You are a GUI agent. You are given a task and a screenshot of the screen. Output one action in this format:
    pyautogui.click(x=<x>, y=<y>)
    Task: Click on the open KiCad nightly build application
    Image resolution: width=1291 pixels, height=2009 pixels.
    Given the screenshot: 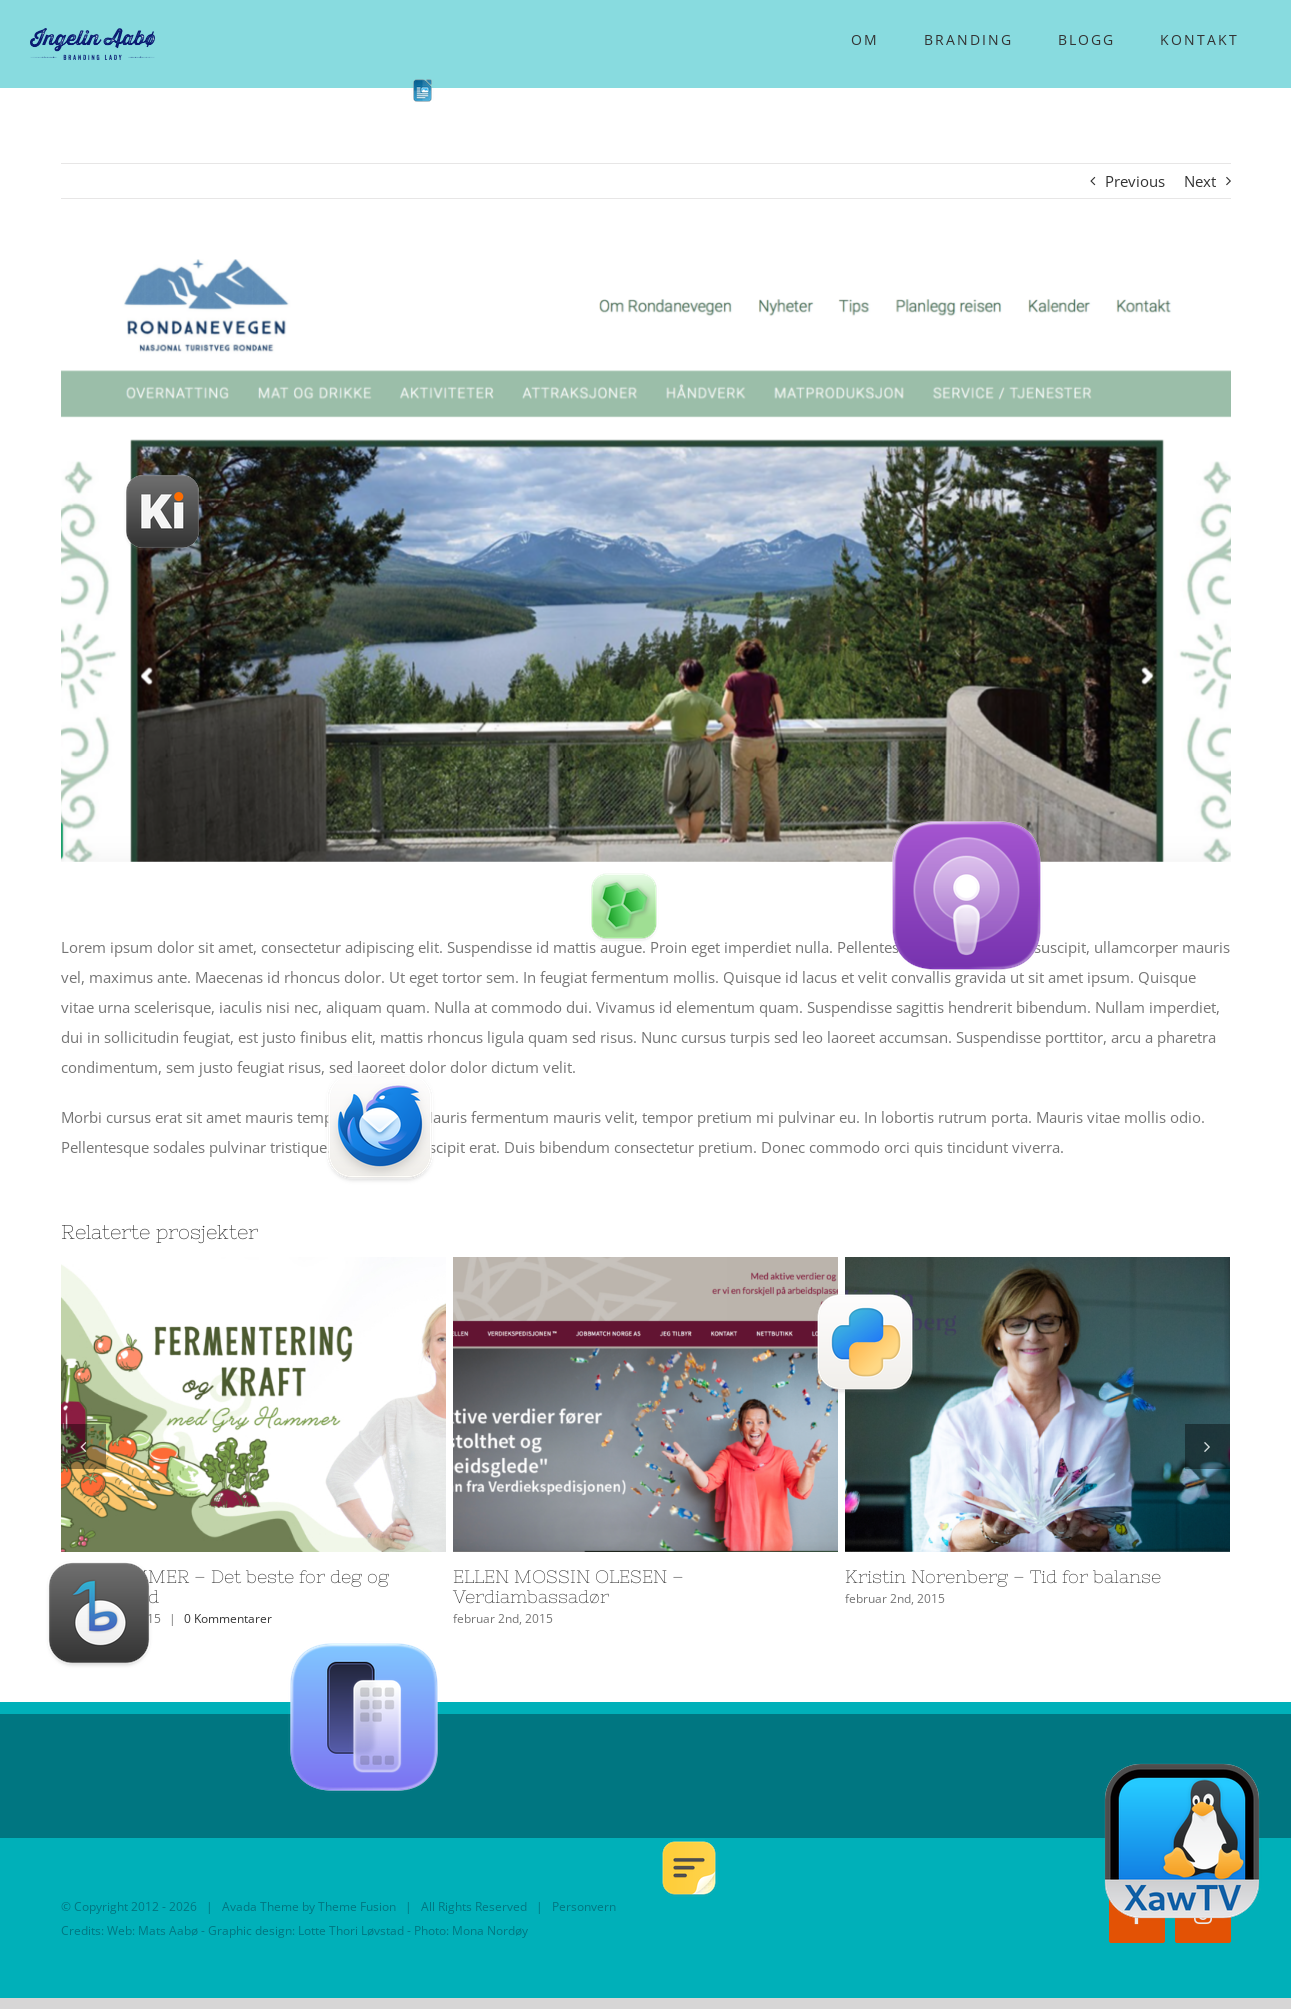 What is the action you would take?
    pyautogui.click(x=162, y=511)
    